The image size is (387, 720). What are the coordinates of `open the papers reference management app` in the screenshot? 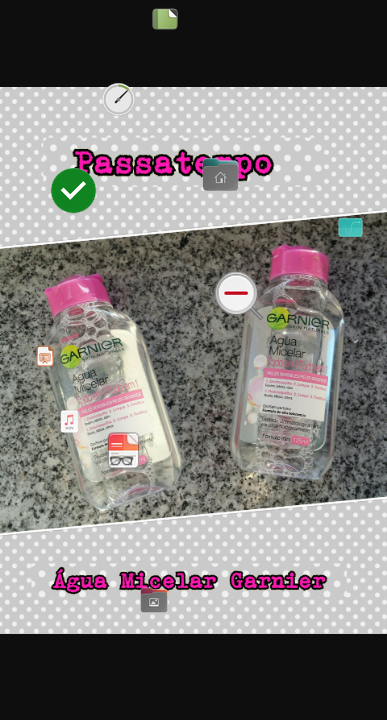 It's located at (123, 450).